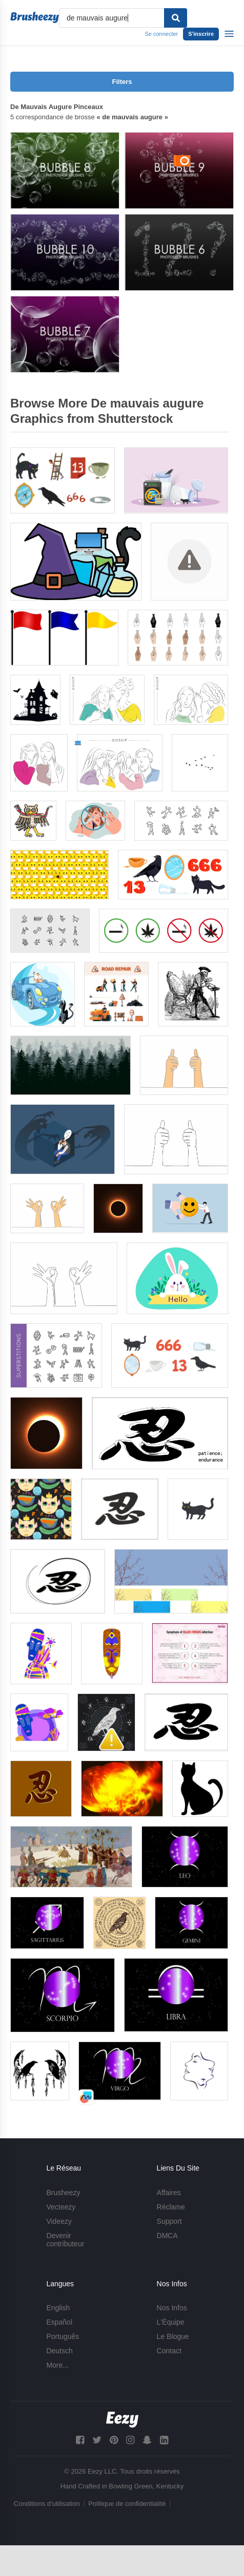  Describe the element at coordinates (89, 540) in the screenshot. I see `represents this mac in system preferences or network settings` at that location.